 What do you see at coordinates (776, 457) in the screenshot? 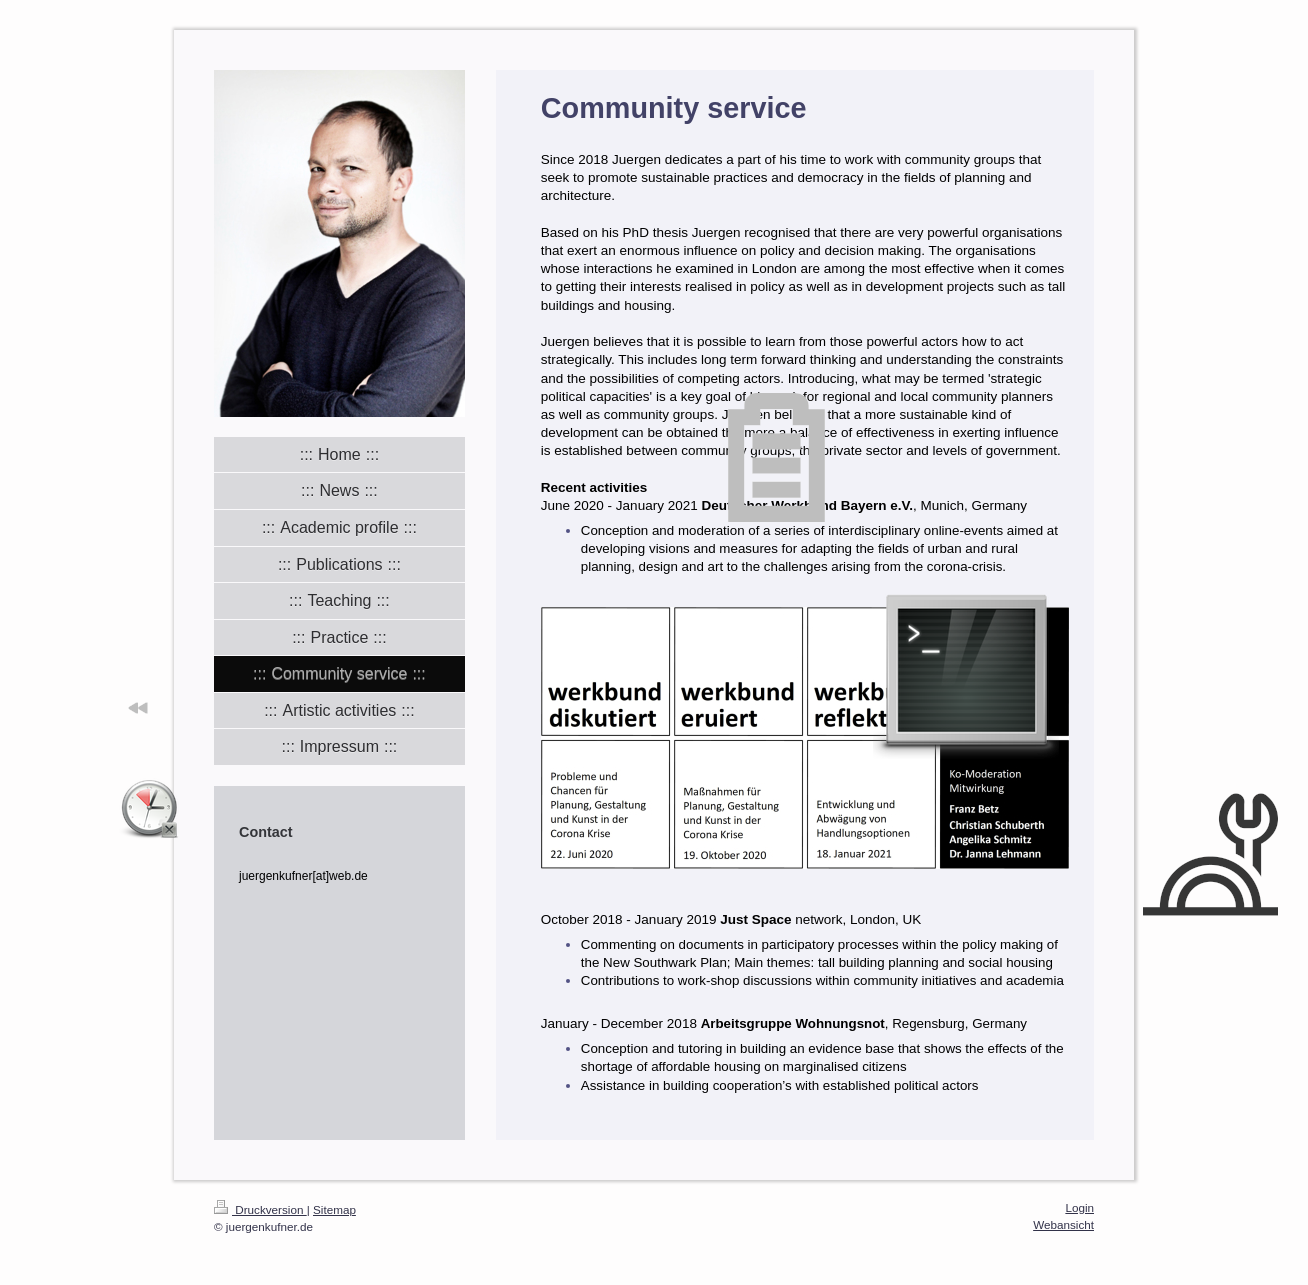
I see `indicates battery is fully charged` at bounding box center [776, 457].